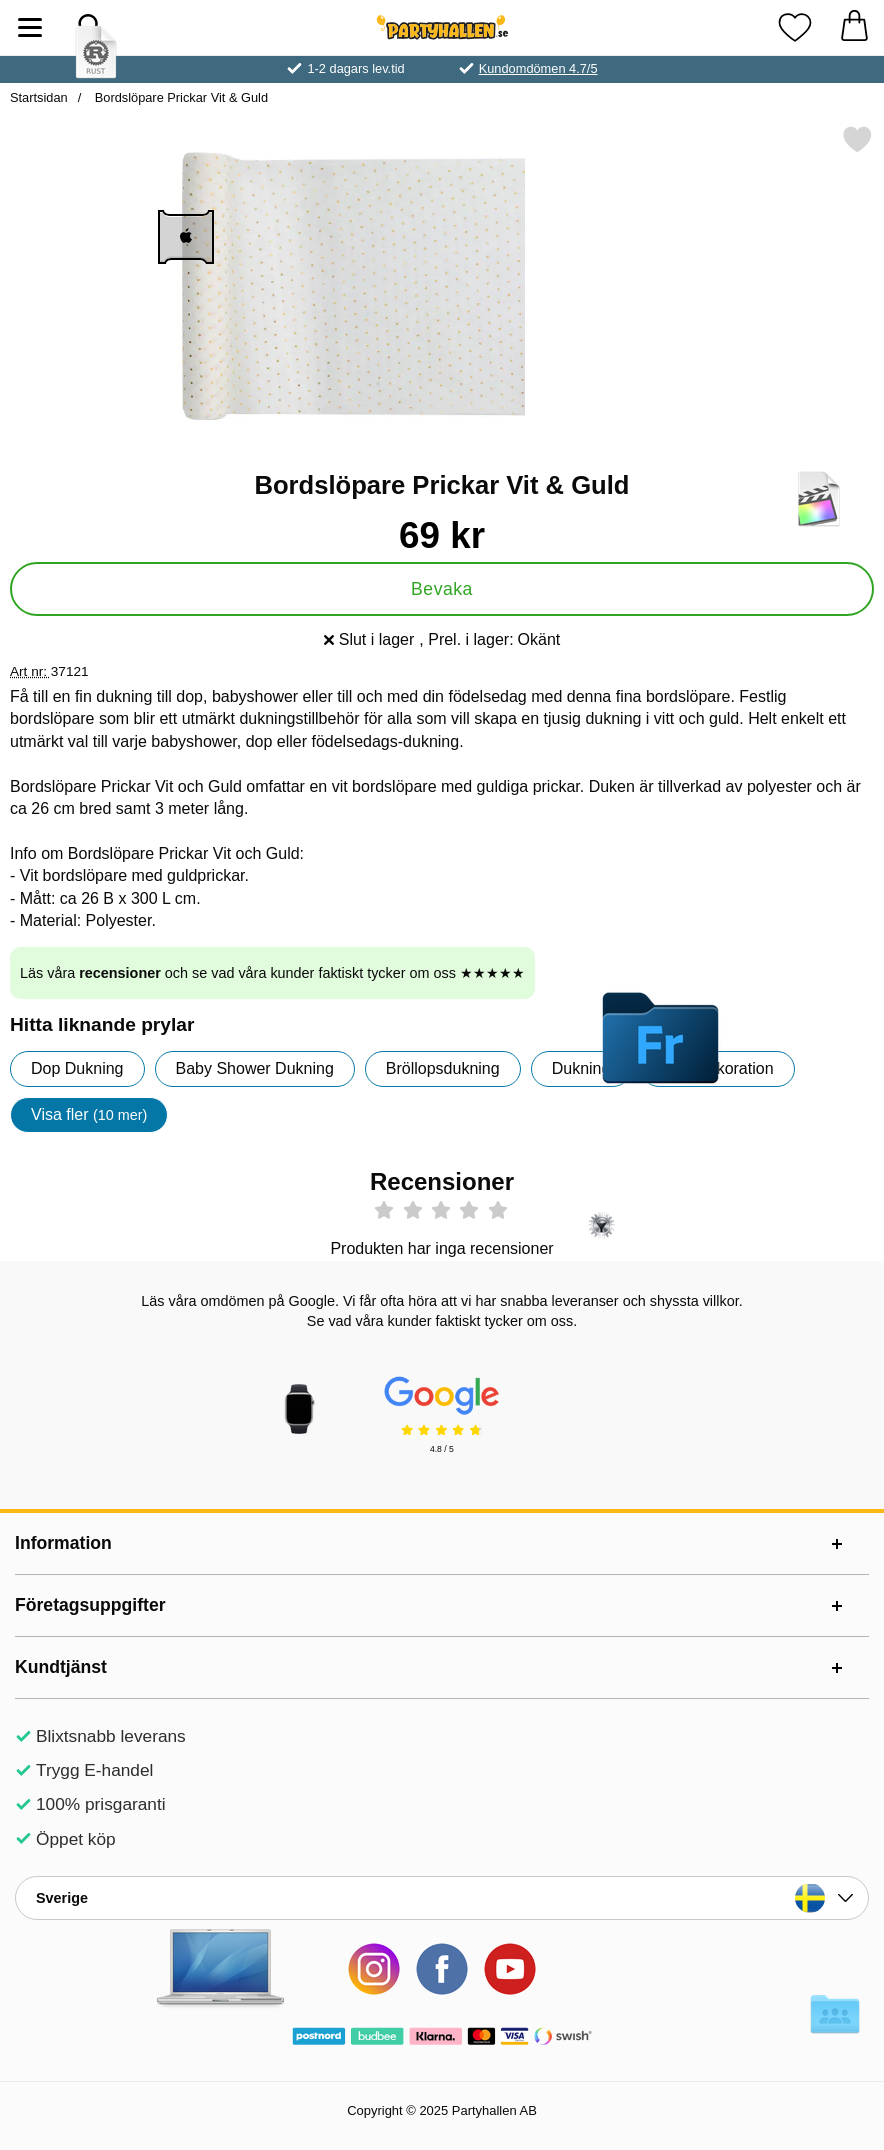 This screenshot has height=2150, width=884. I want to click on access shared group folder, so click(835, 2014).